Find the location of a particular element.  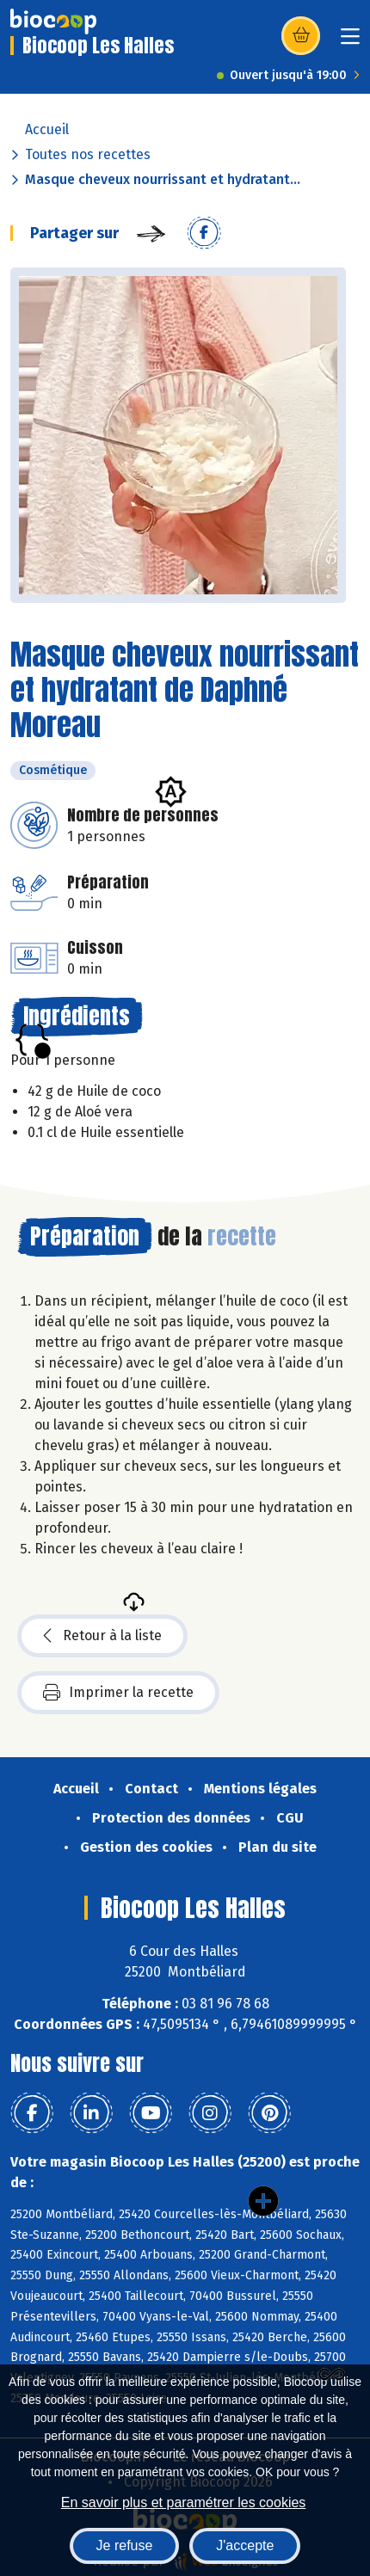

indicates unlimited or infinite option is located at coordinates (331, 2374).